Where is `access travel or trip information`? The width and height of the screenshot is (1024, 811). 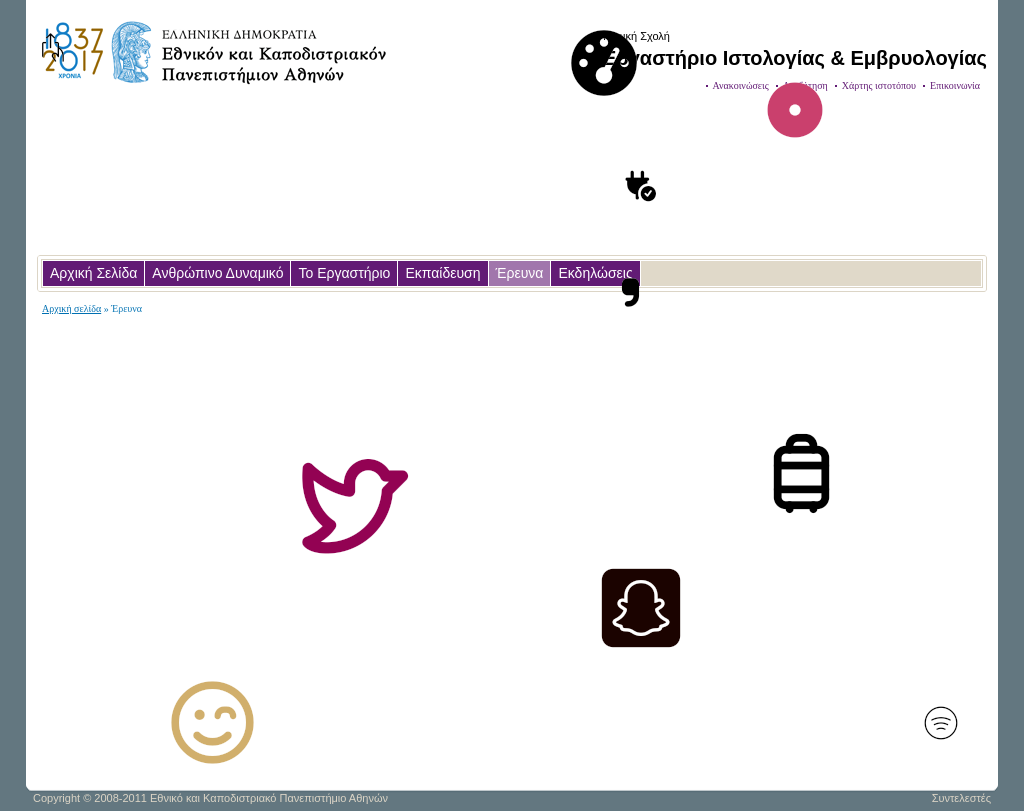
access travel or trip information is located at coordinates (801, 473).